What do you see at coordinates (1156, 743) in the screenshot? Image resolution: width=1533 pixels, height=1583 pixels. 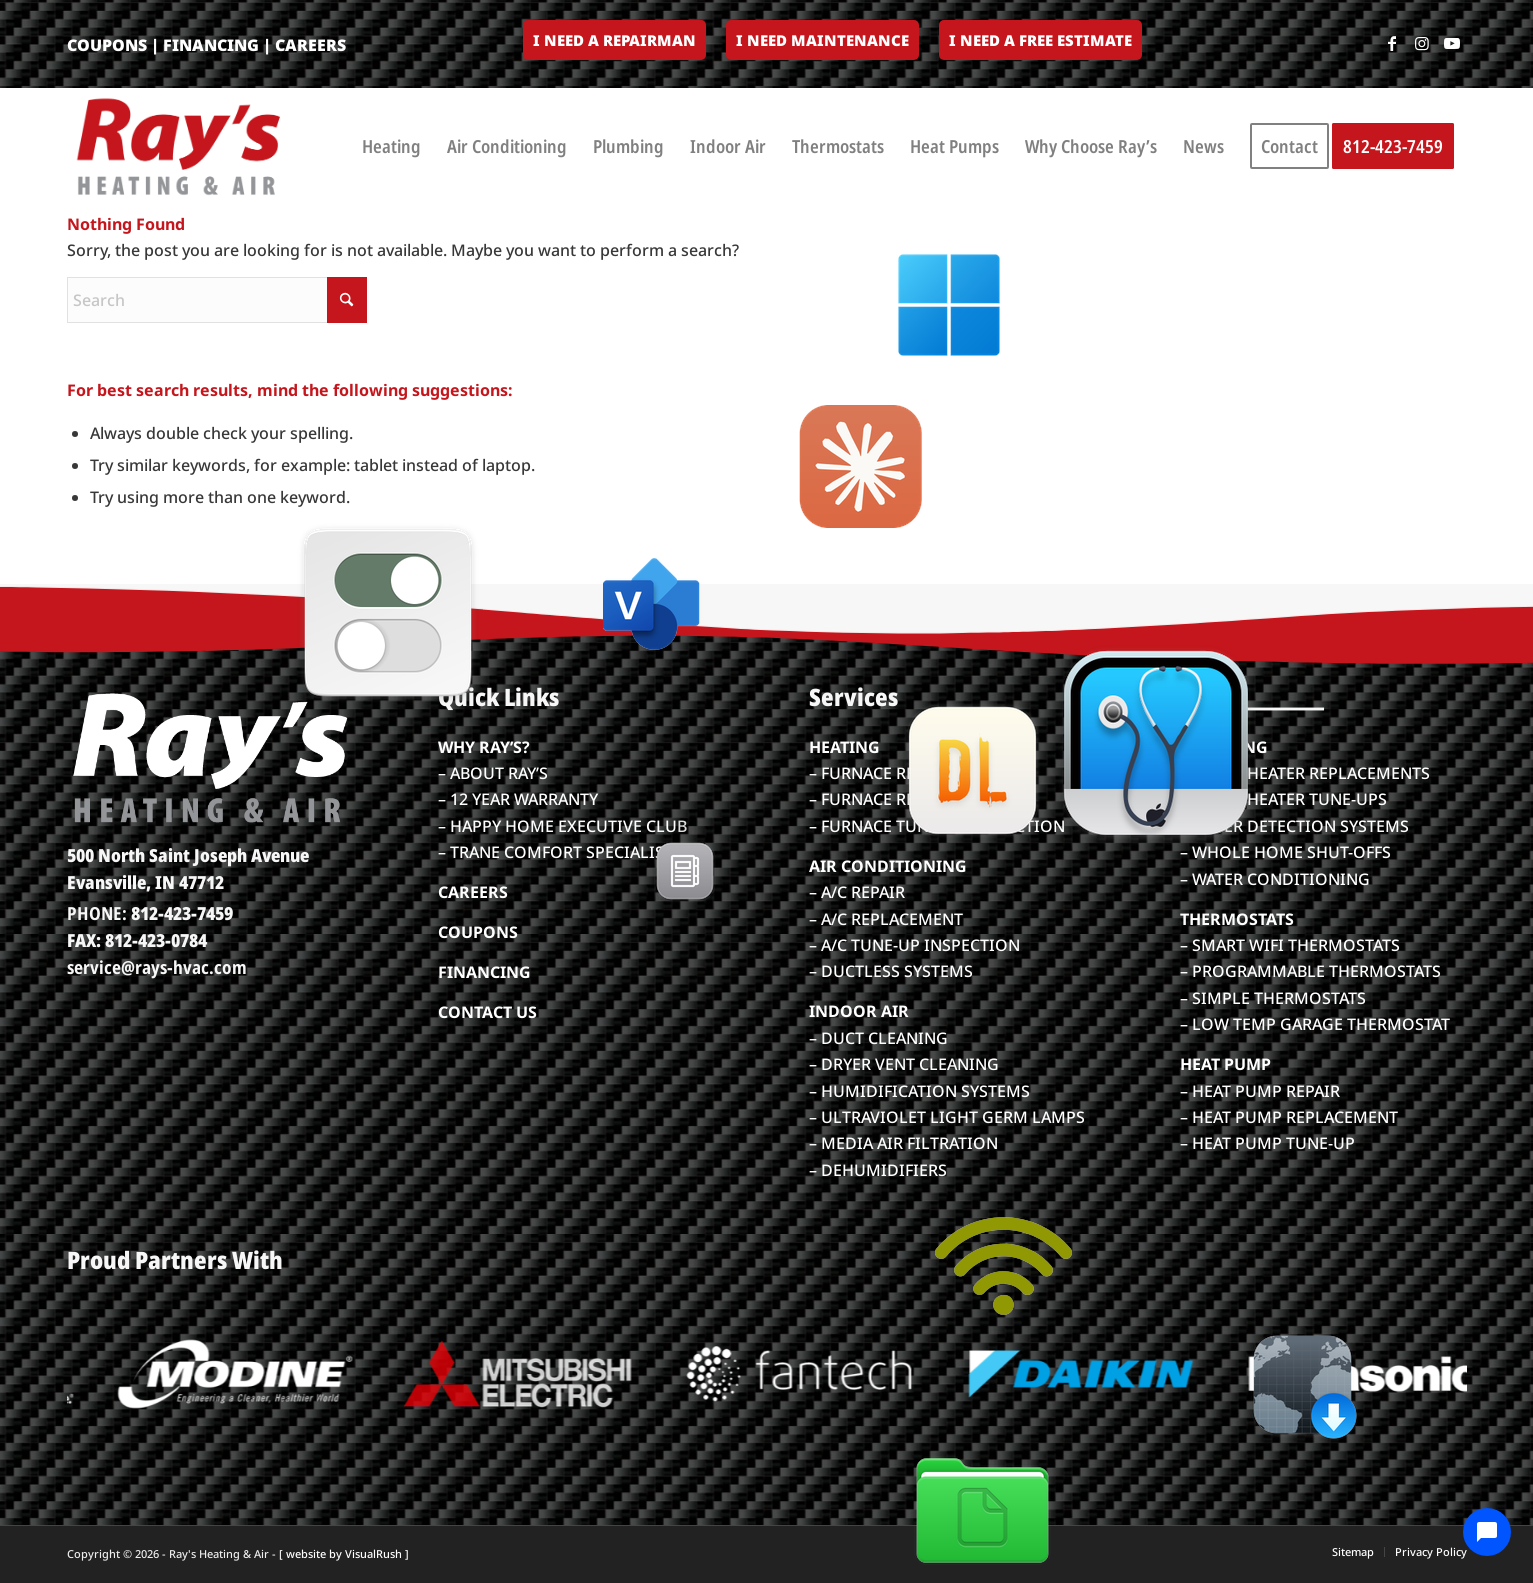 I see `open system cleaner utility` at bounding box center [1156, 743].